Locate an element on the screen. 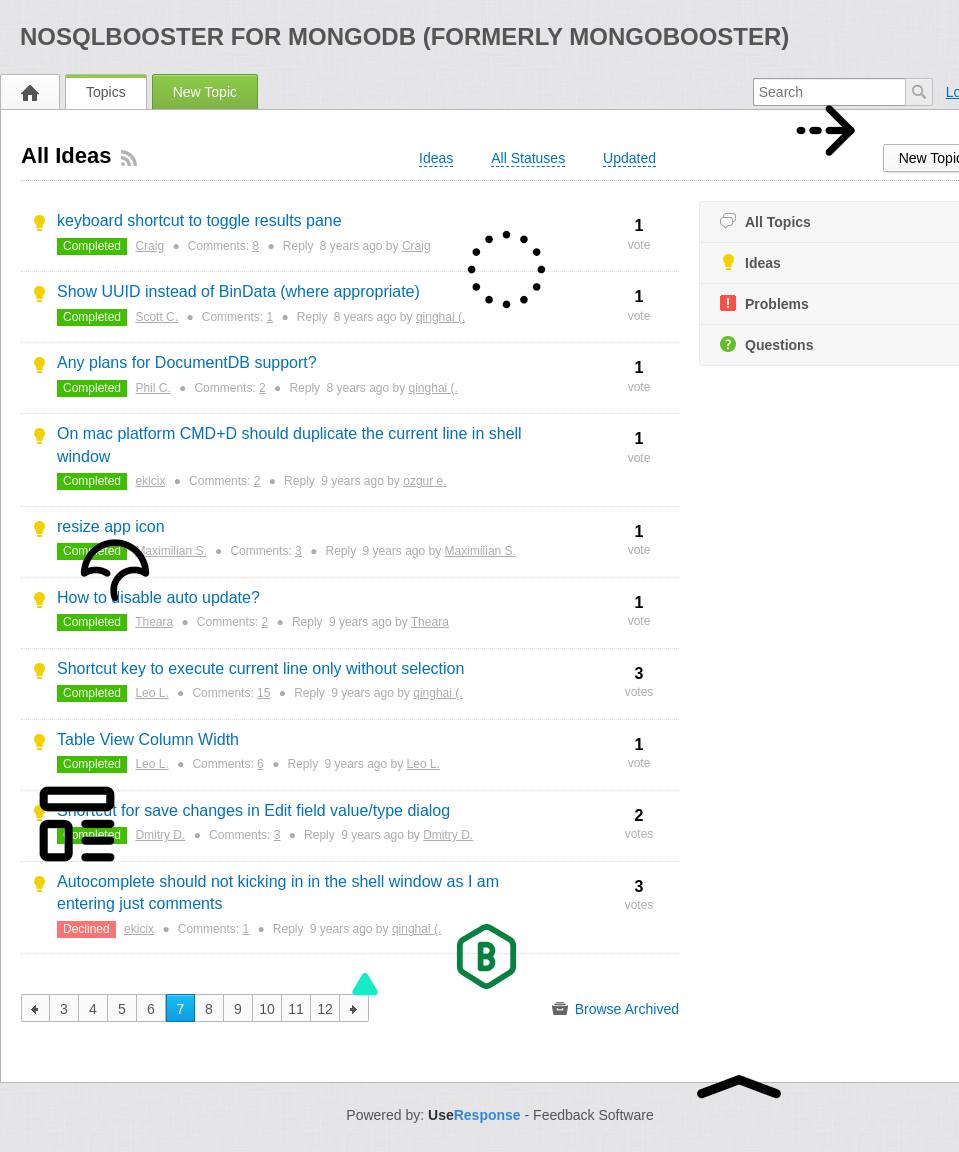 This screenshot has width=959, height=1152. collapse or minimize a section is located at coordinates (739, 1089).